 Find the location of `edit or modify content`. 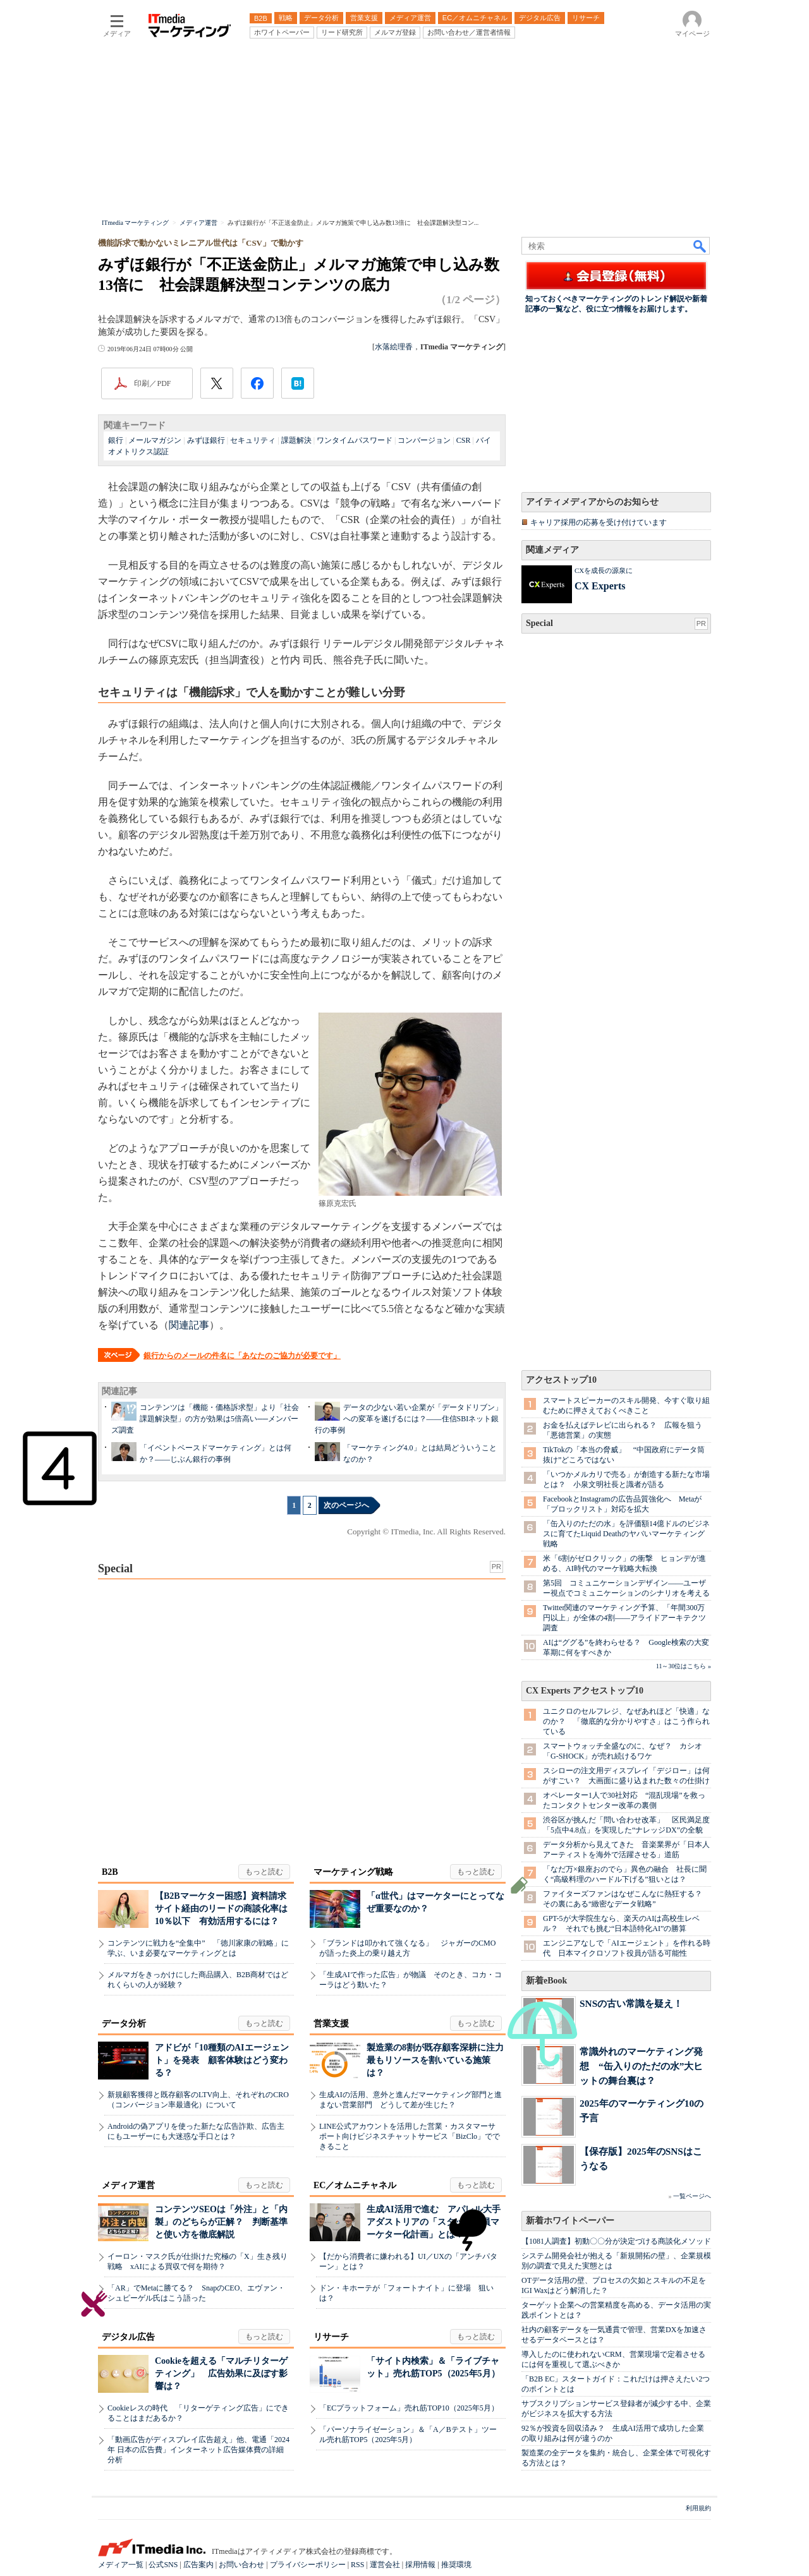

edit or modify content is located at coordinates (519, 1886).